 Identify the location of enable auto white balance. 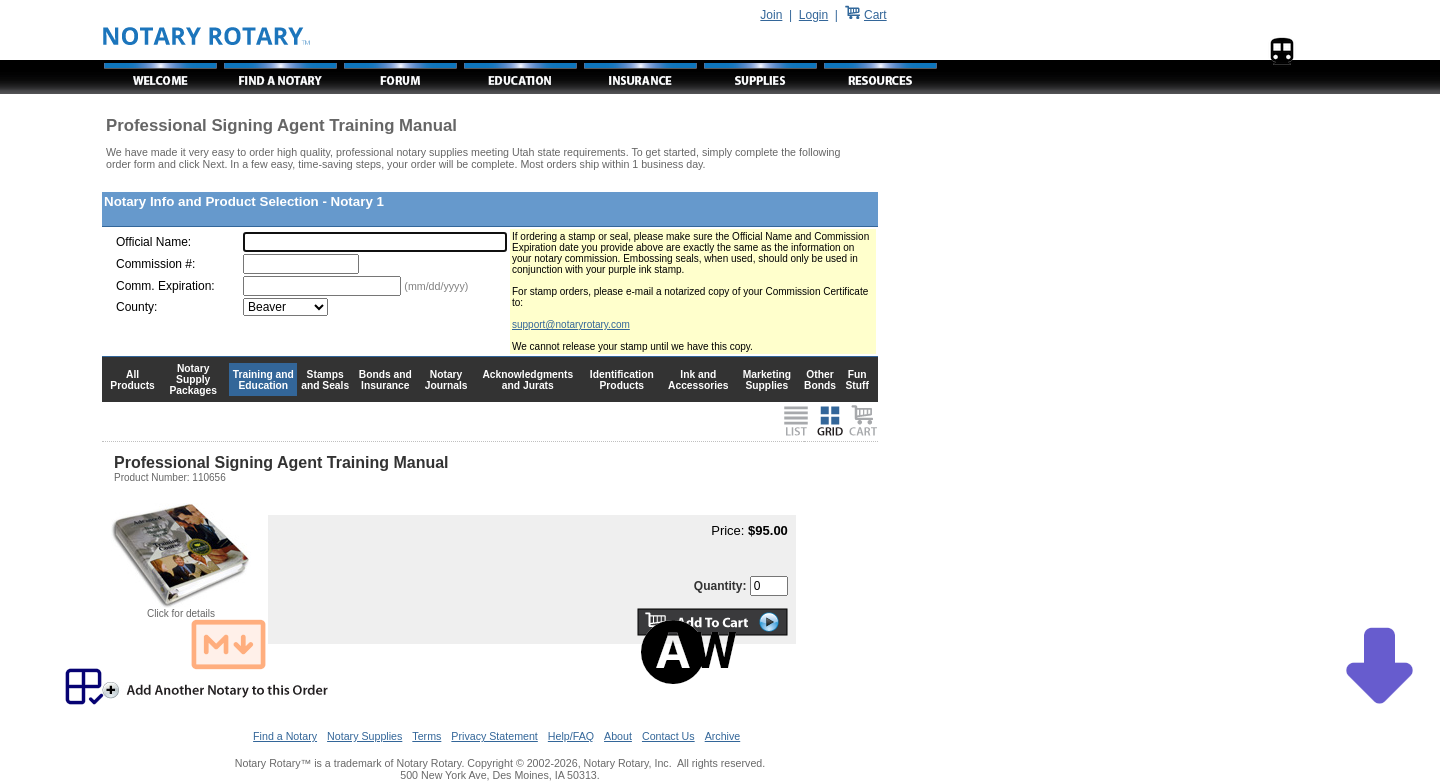
(689, 652).